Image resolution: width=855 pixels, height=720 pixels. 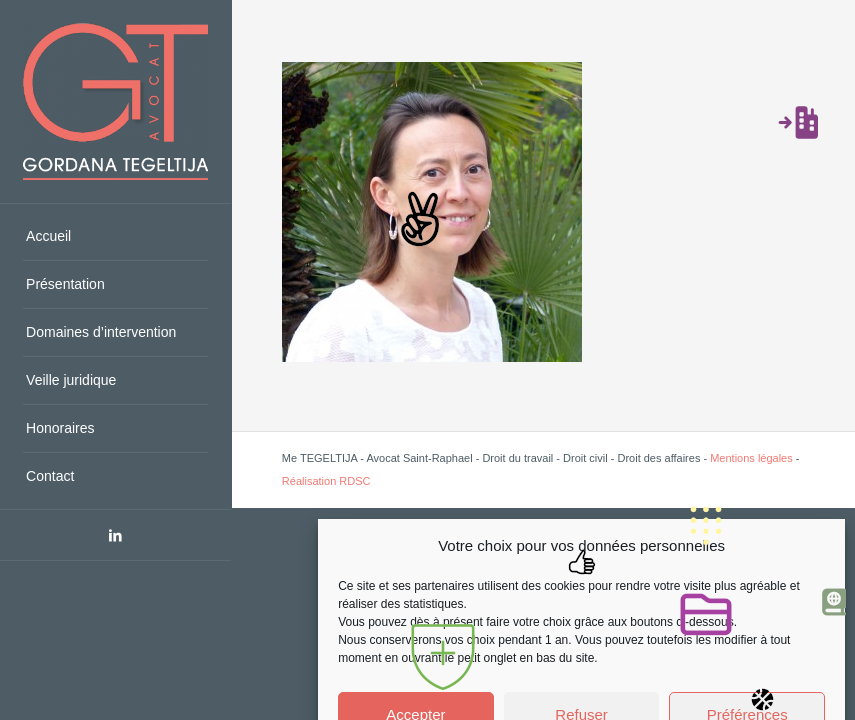 What do you see at coordinates (834, 602) in the screenshot?
I see `access world atlas or geographic reference` at bounding box center [834, 602].